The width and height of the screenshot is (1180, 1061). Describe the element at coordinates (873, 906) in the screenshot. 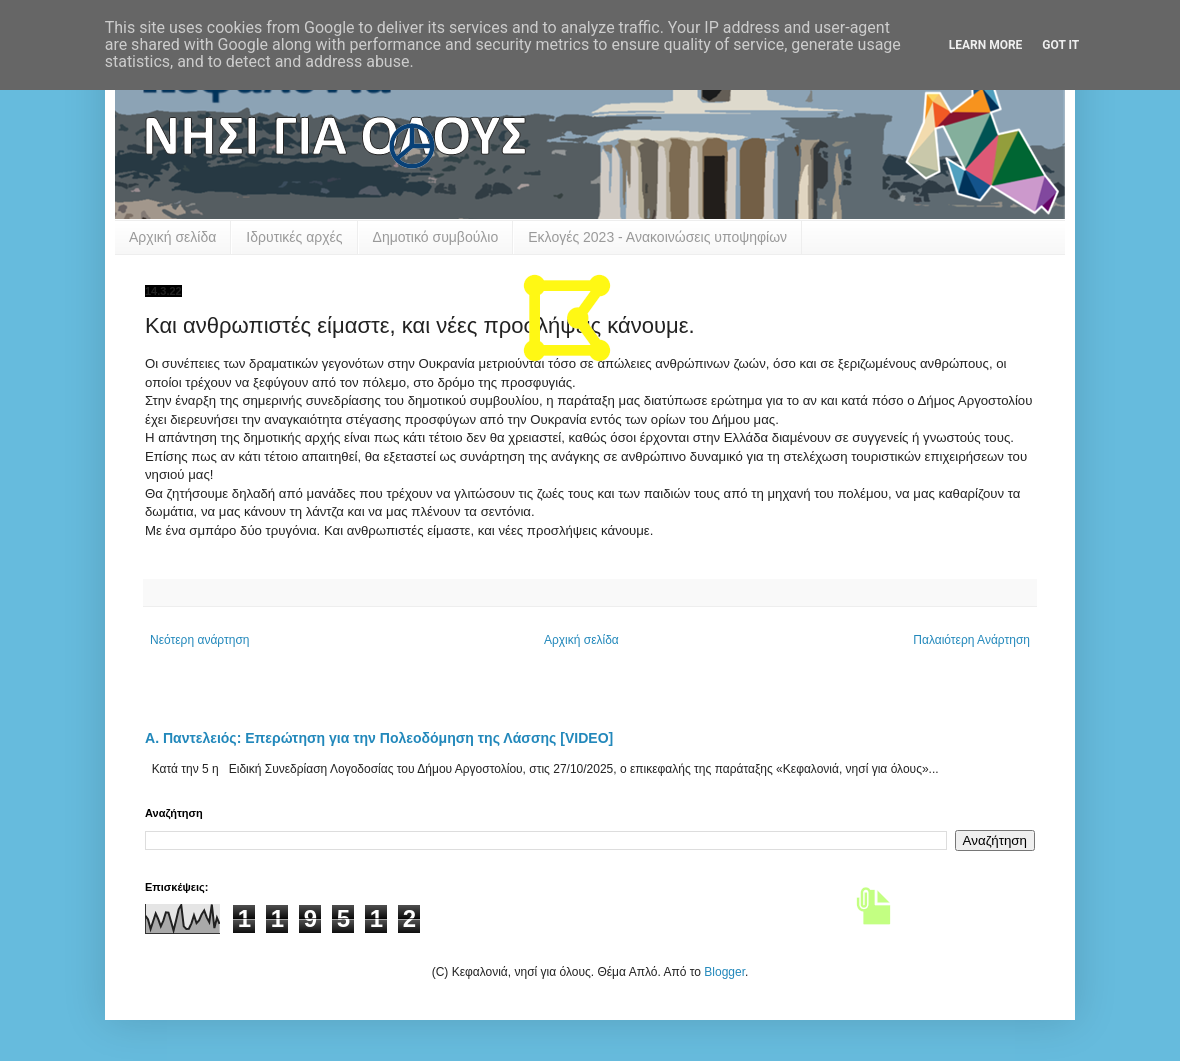

I see `attach a file or document` at that location.